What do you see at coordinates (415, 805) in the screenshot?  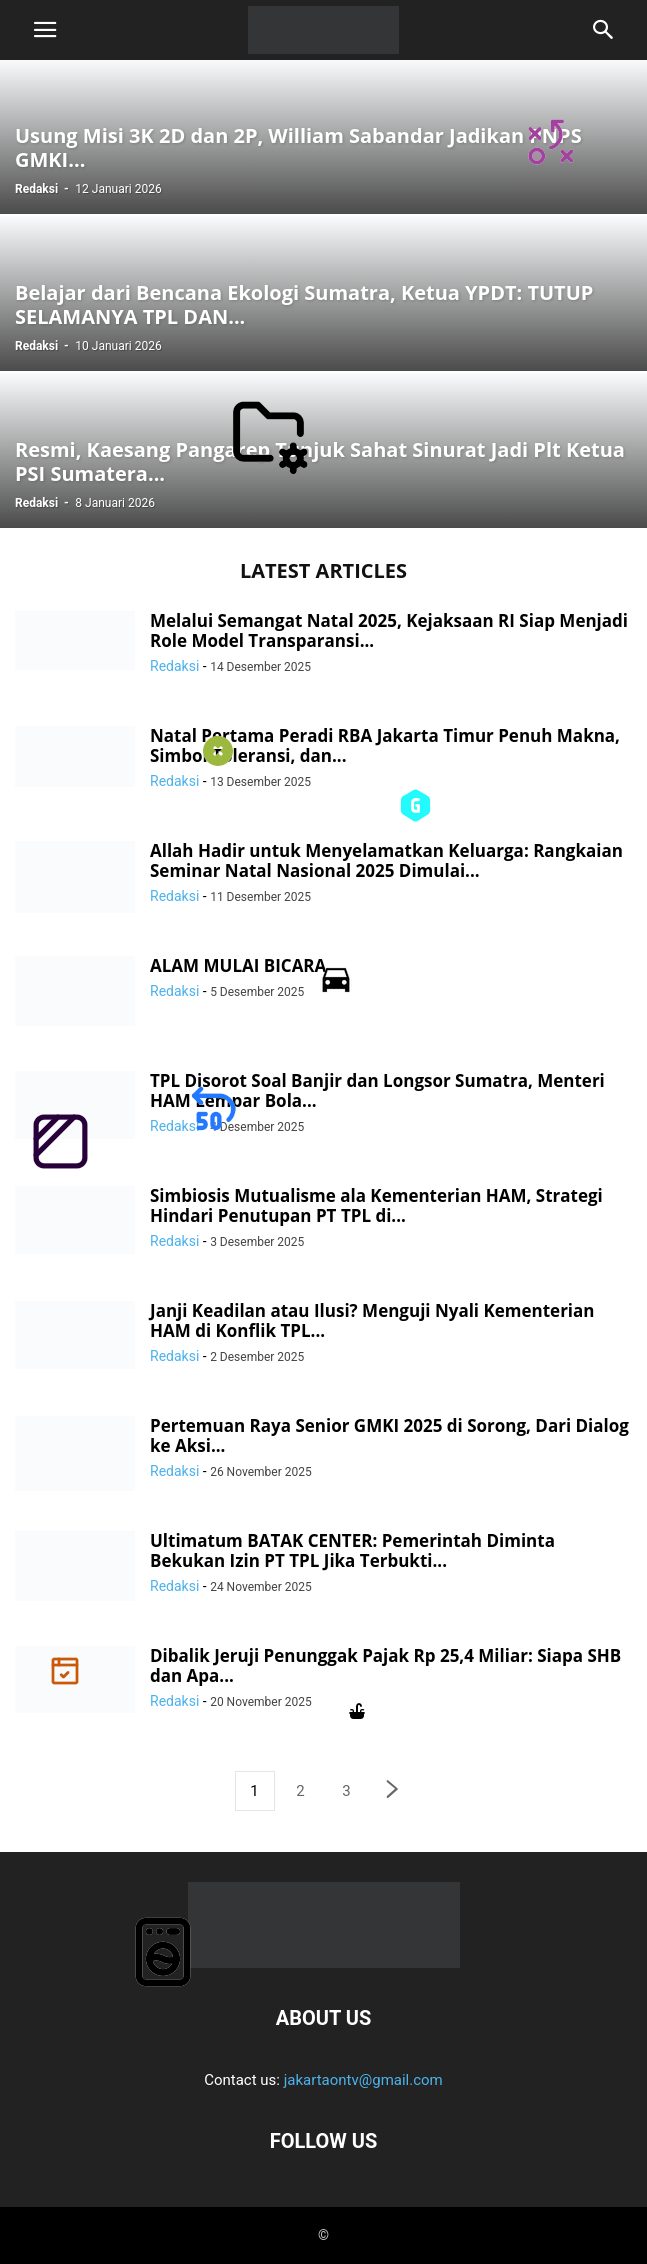 I see `google or g-suite related service` at bounding box center [415, 805].